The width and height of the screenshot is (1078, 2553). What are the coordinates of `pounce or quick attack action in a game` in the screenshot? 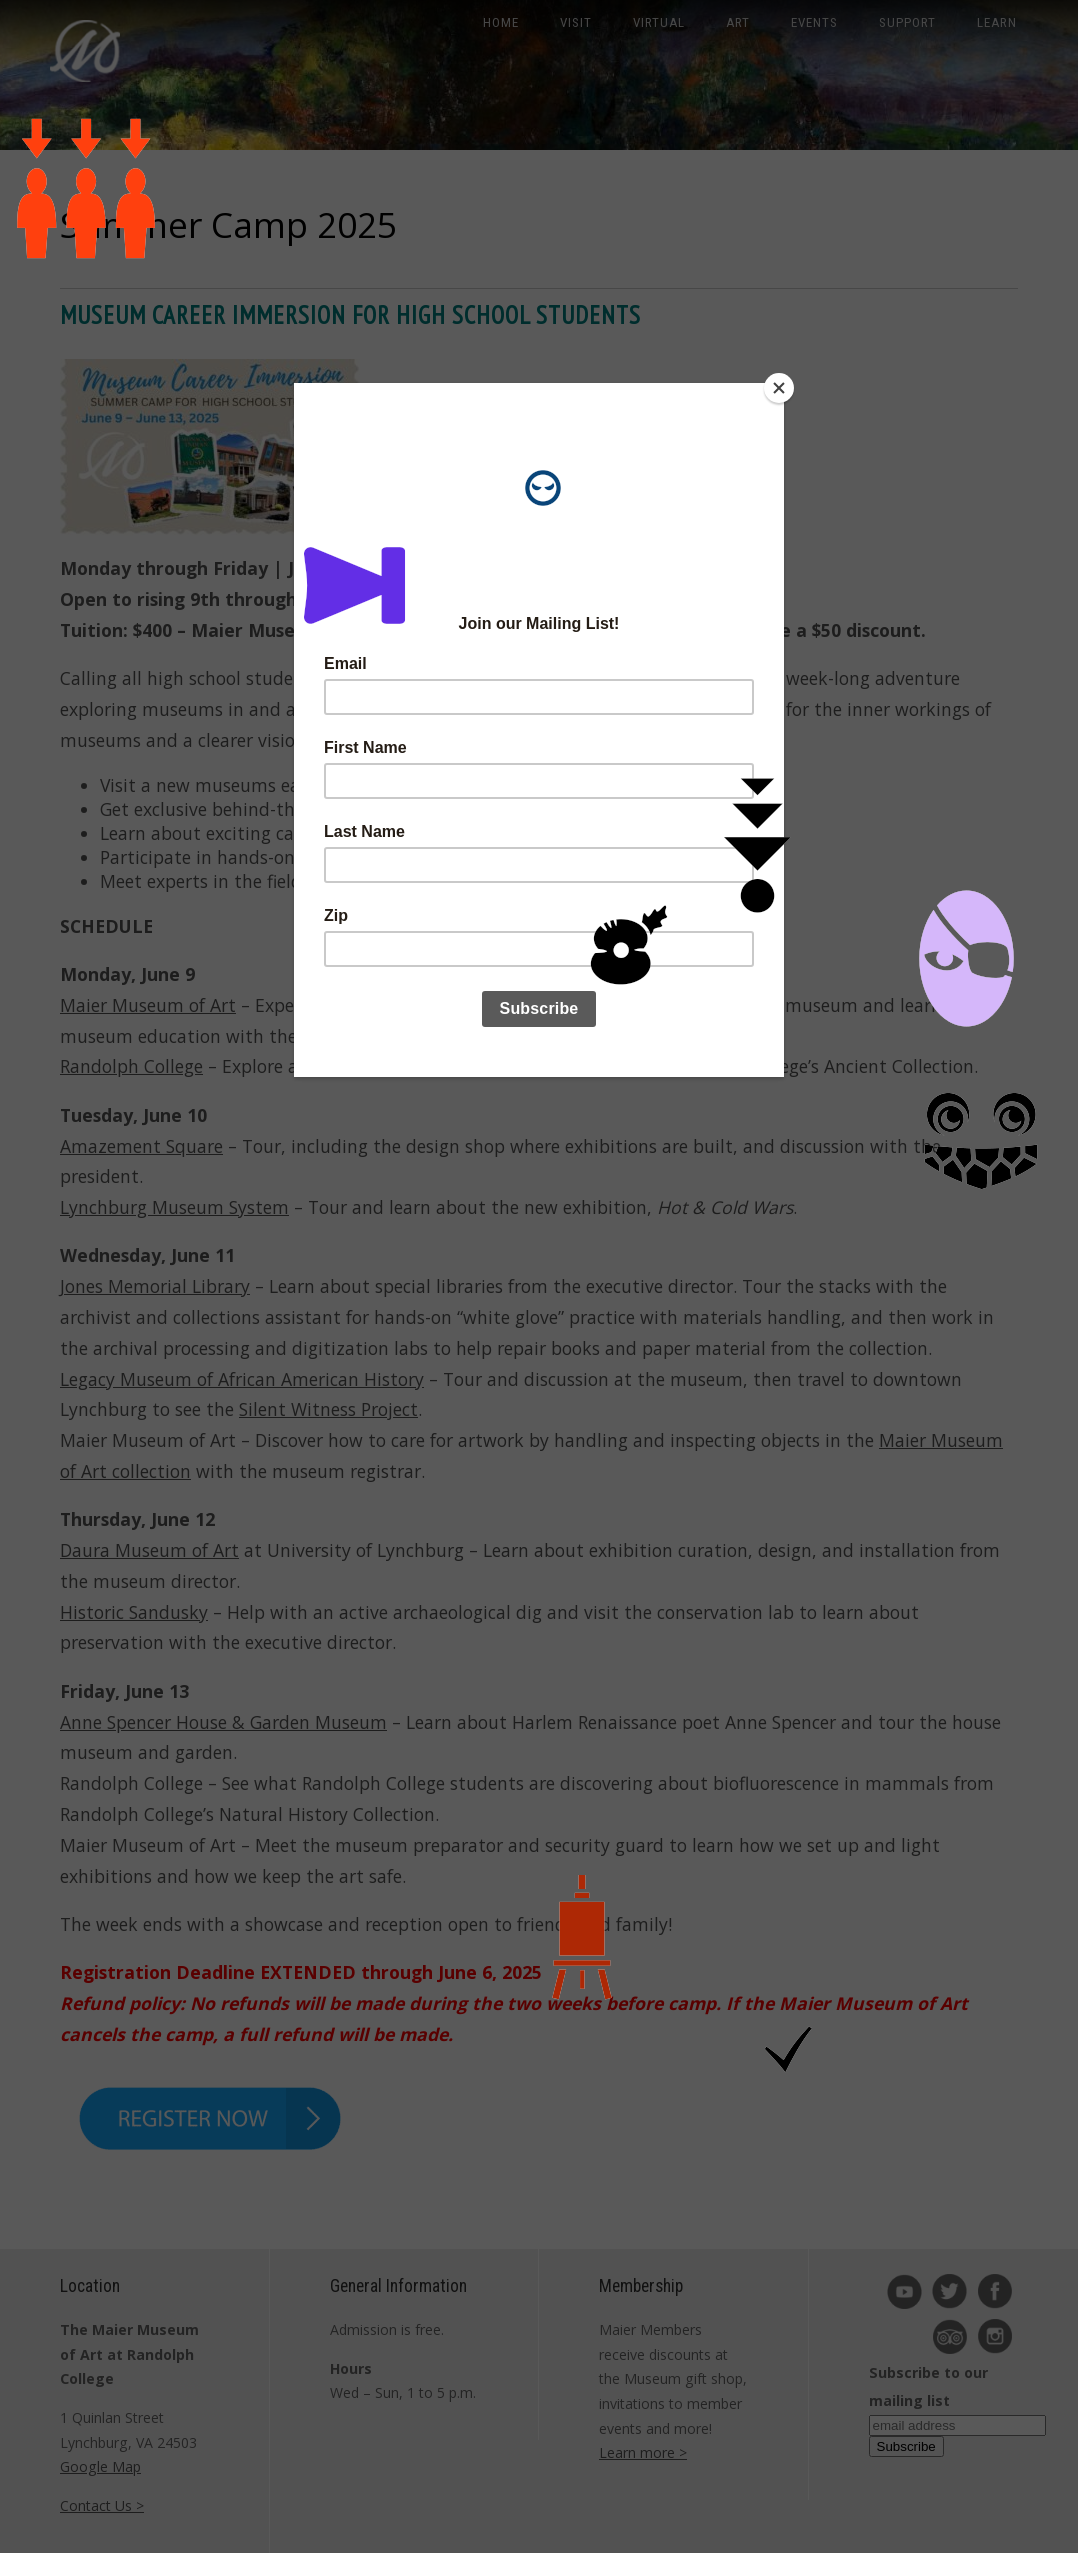 It's located at (757, 845).